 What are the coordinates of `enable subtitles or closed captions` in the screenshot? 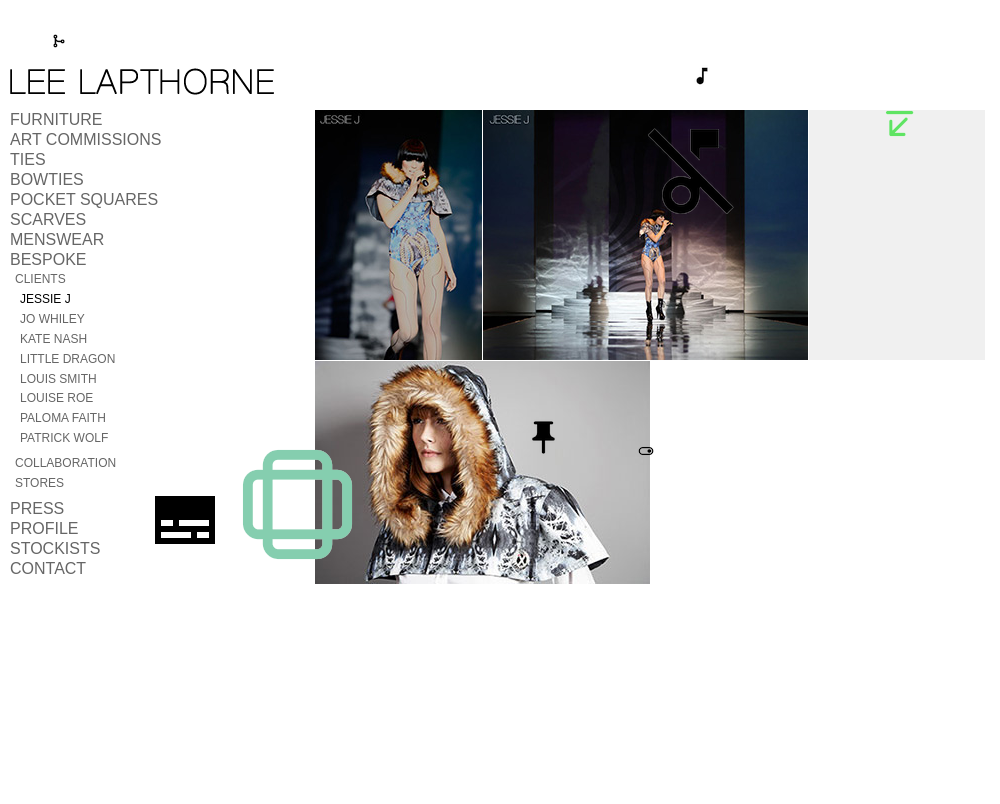 It's located at (185, 520).